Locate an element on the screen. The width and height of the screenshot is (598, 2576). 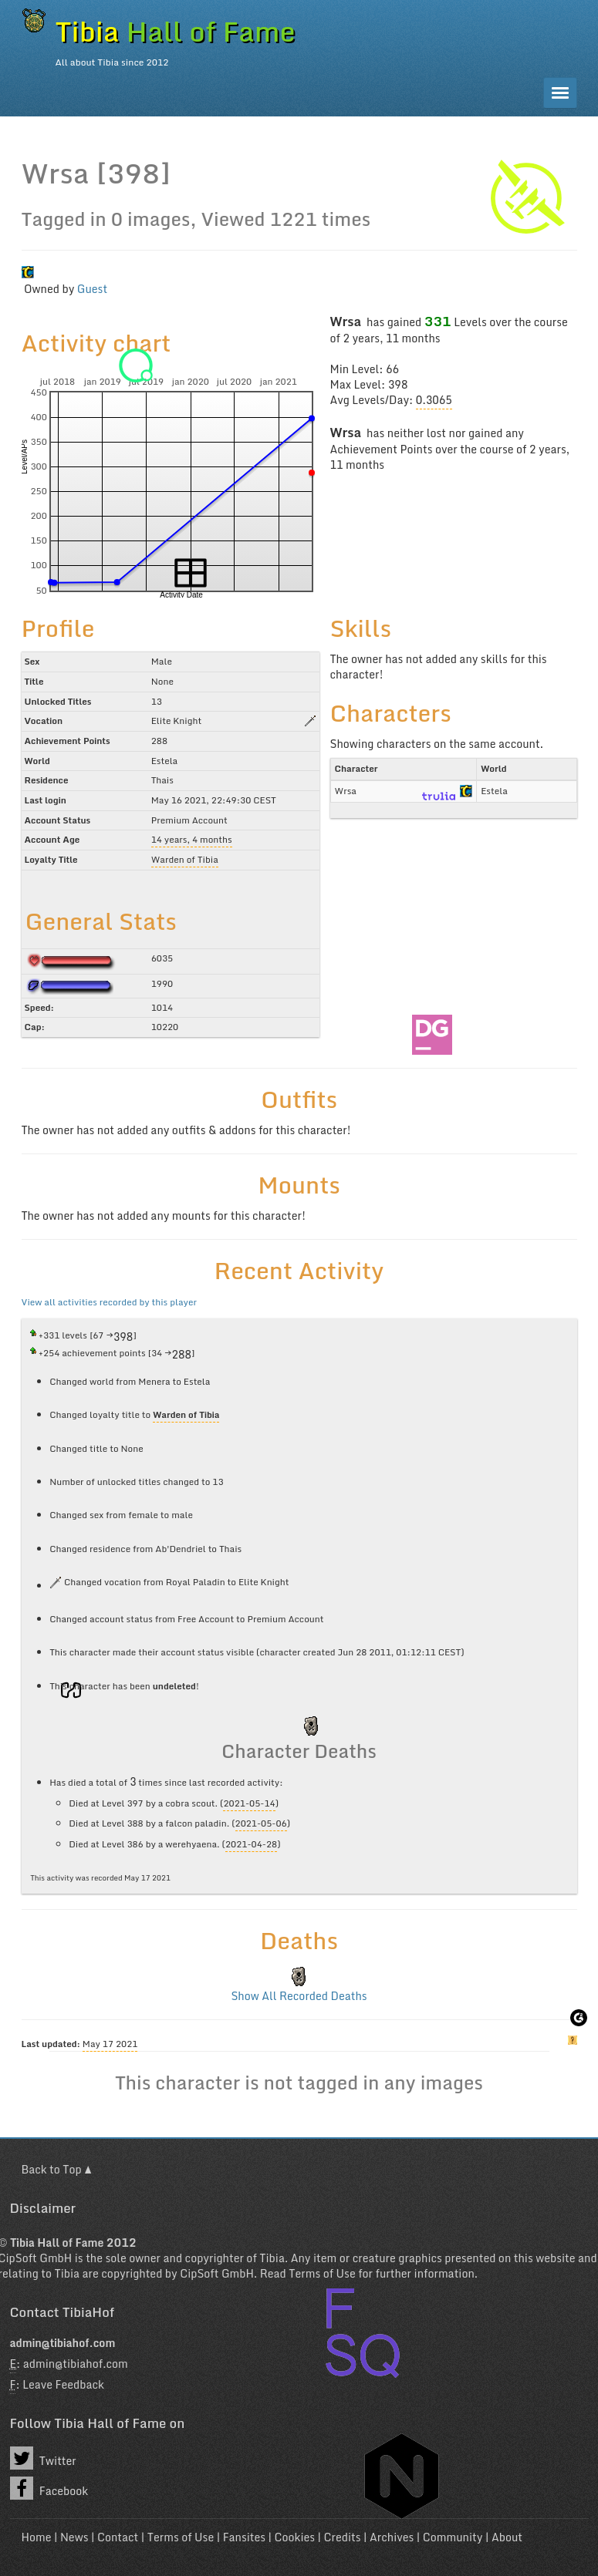
open the Trulia real estate app is located at coordinates (438, 796).